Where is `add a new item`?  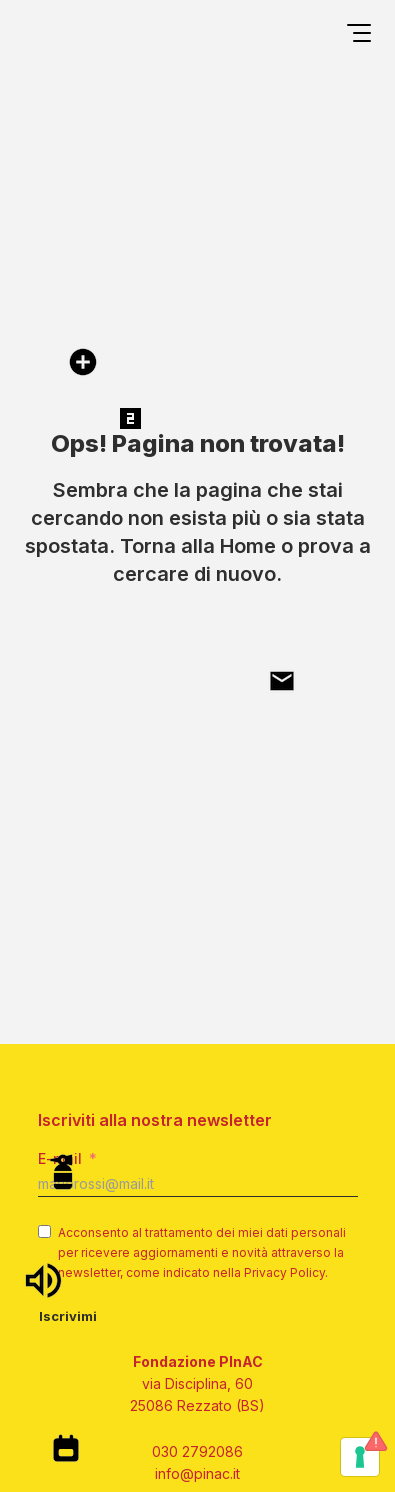 add a new item is located at coordinates (83, 362).